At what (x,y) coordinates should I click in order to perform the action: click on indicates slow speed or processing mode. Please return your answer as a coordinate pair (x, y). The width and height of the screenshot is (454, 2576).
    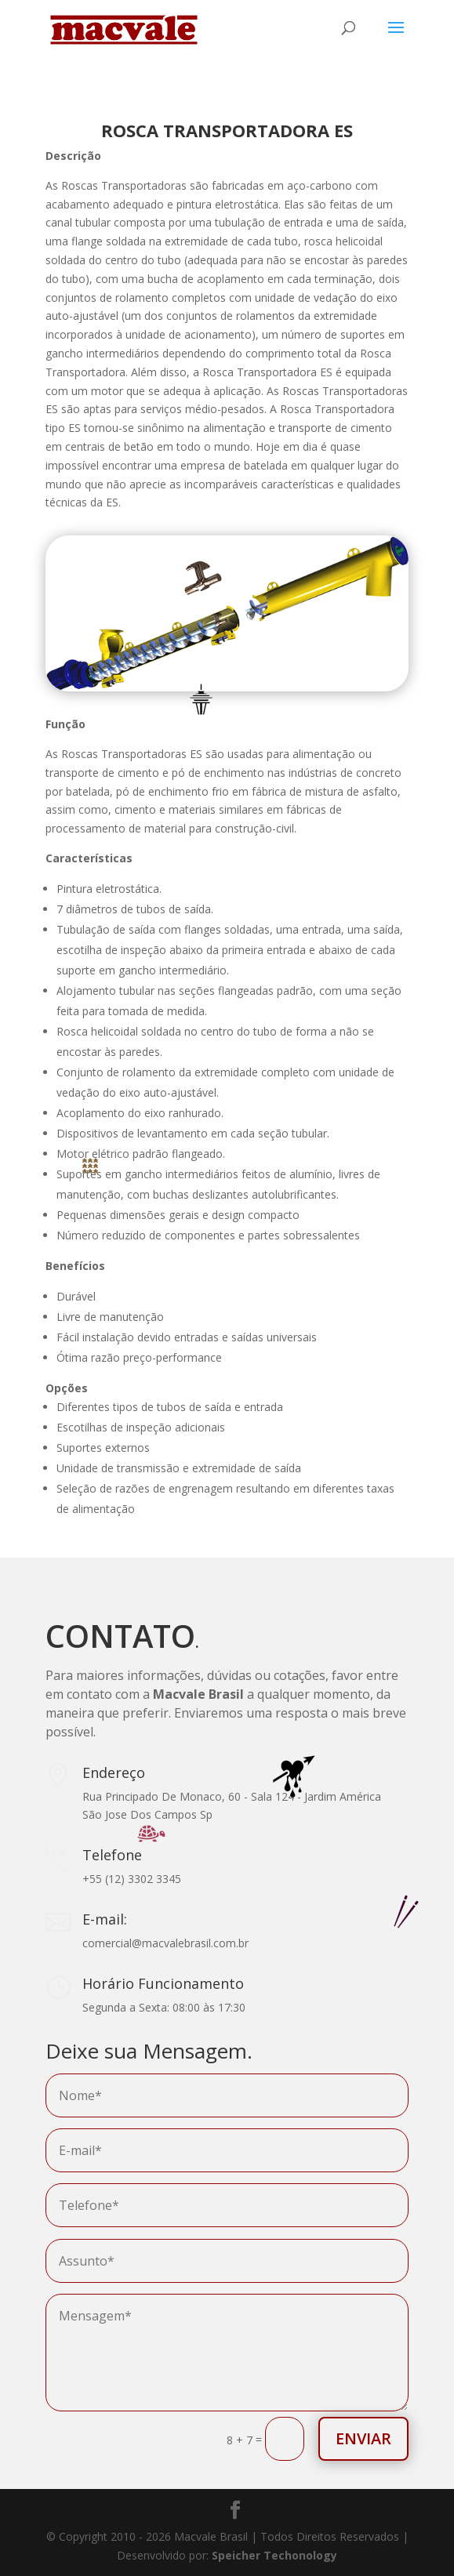
    Looking at the image, I should click on (151, 1834).